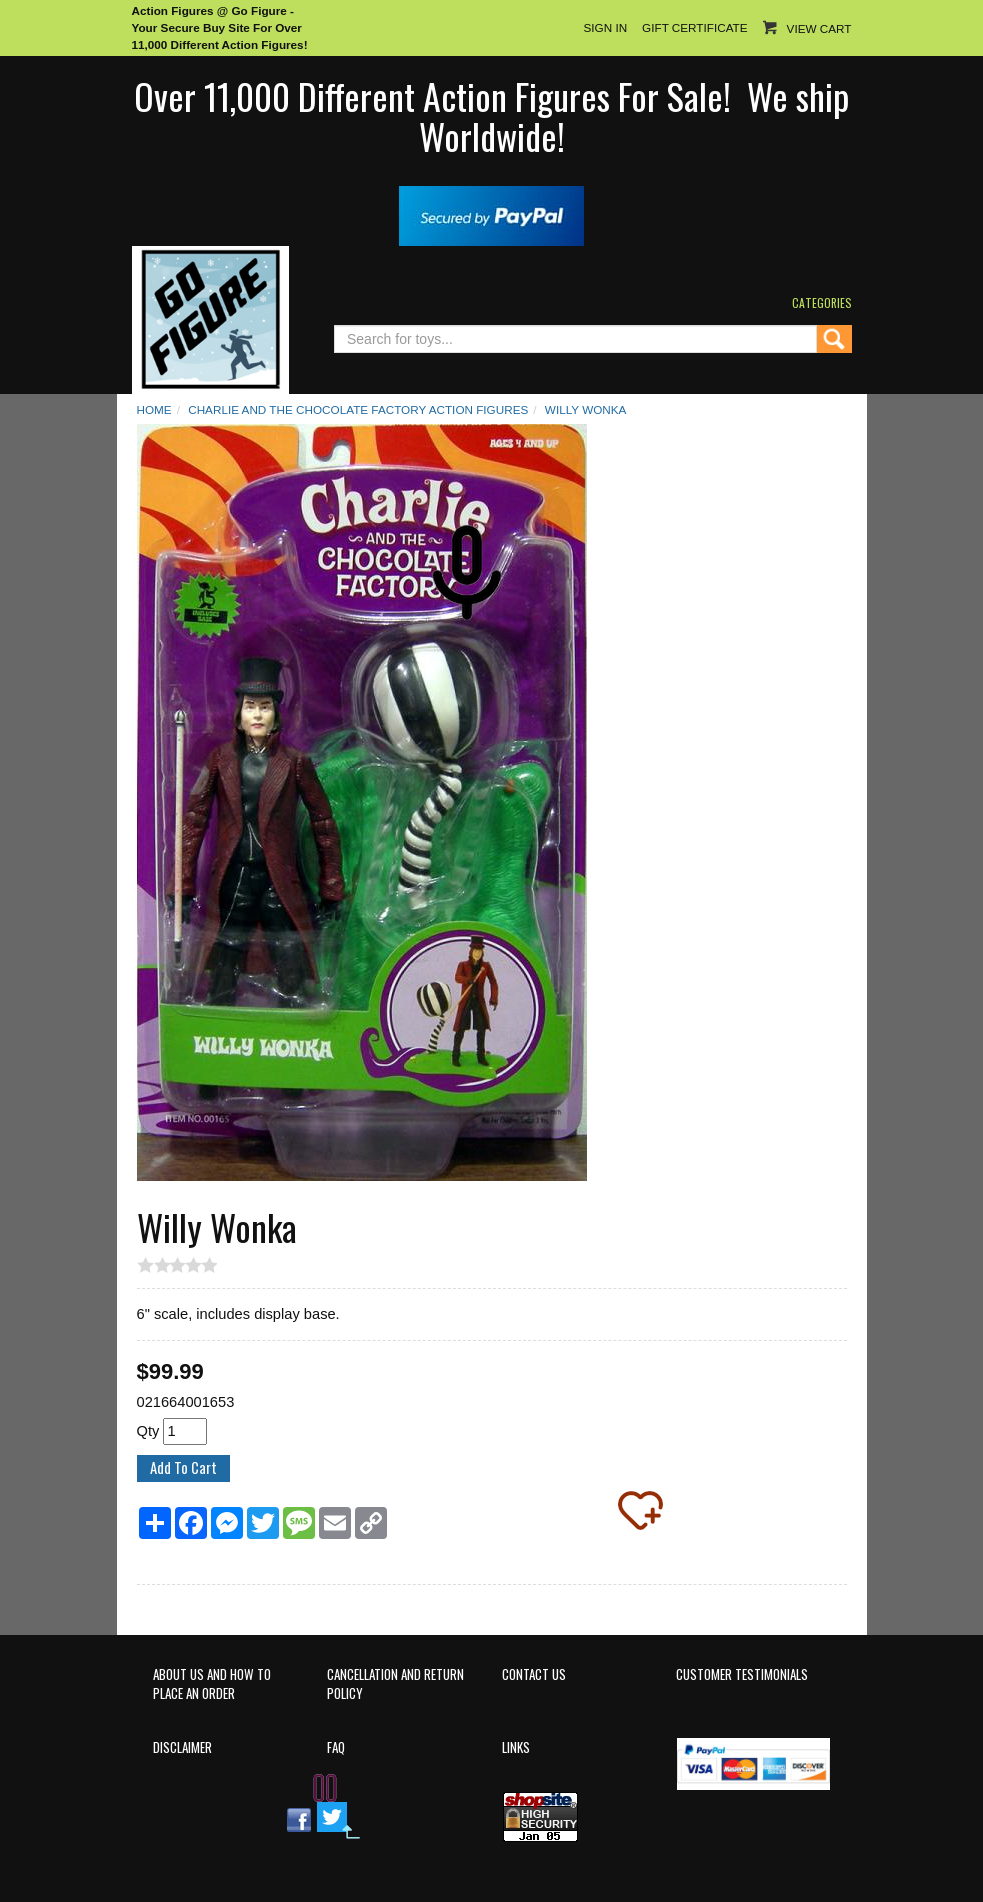  What do you see at coordinates (640, 1509) in the screenshot?
I see `add to favorites` at bounding box center [640, 1509].